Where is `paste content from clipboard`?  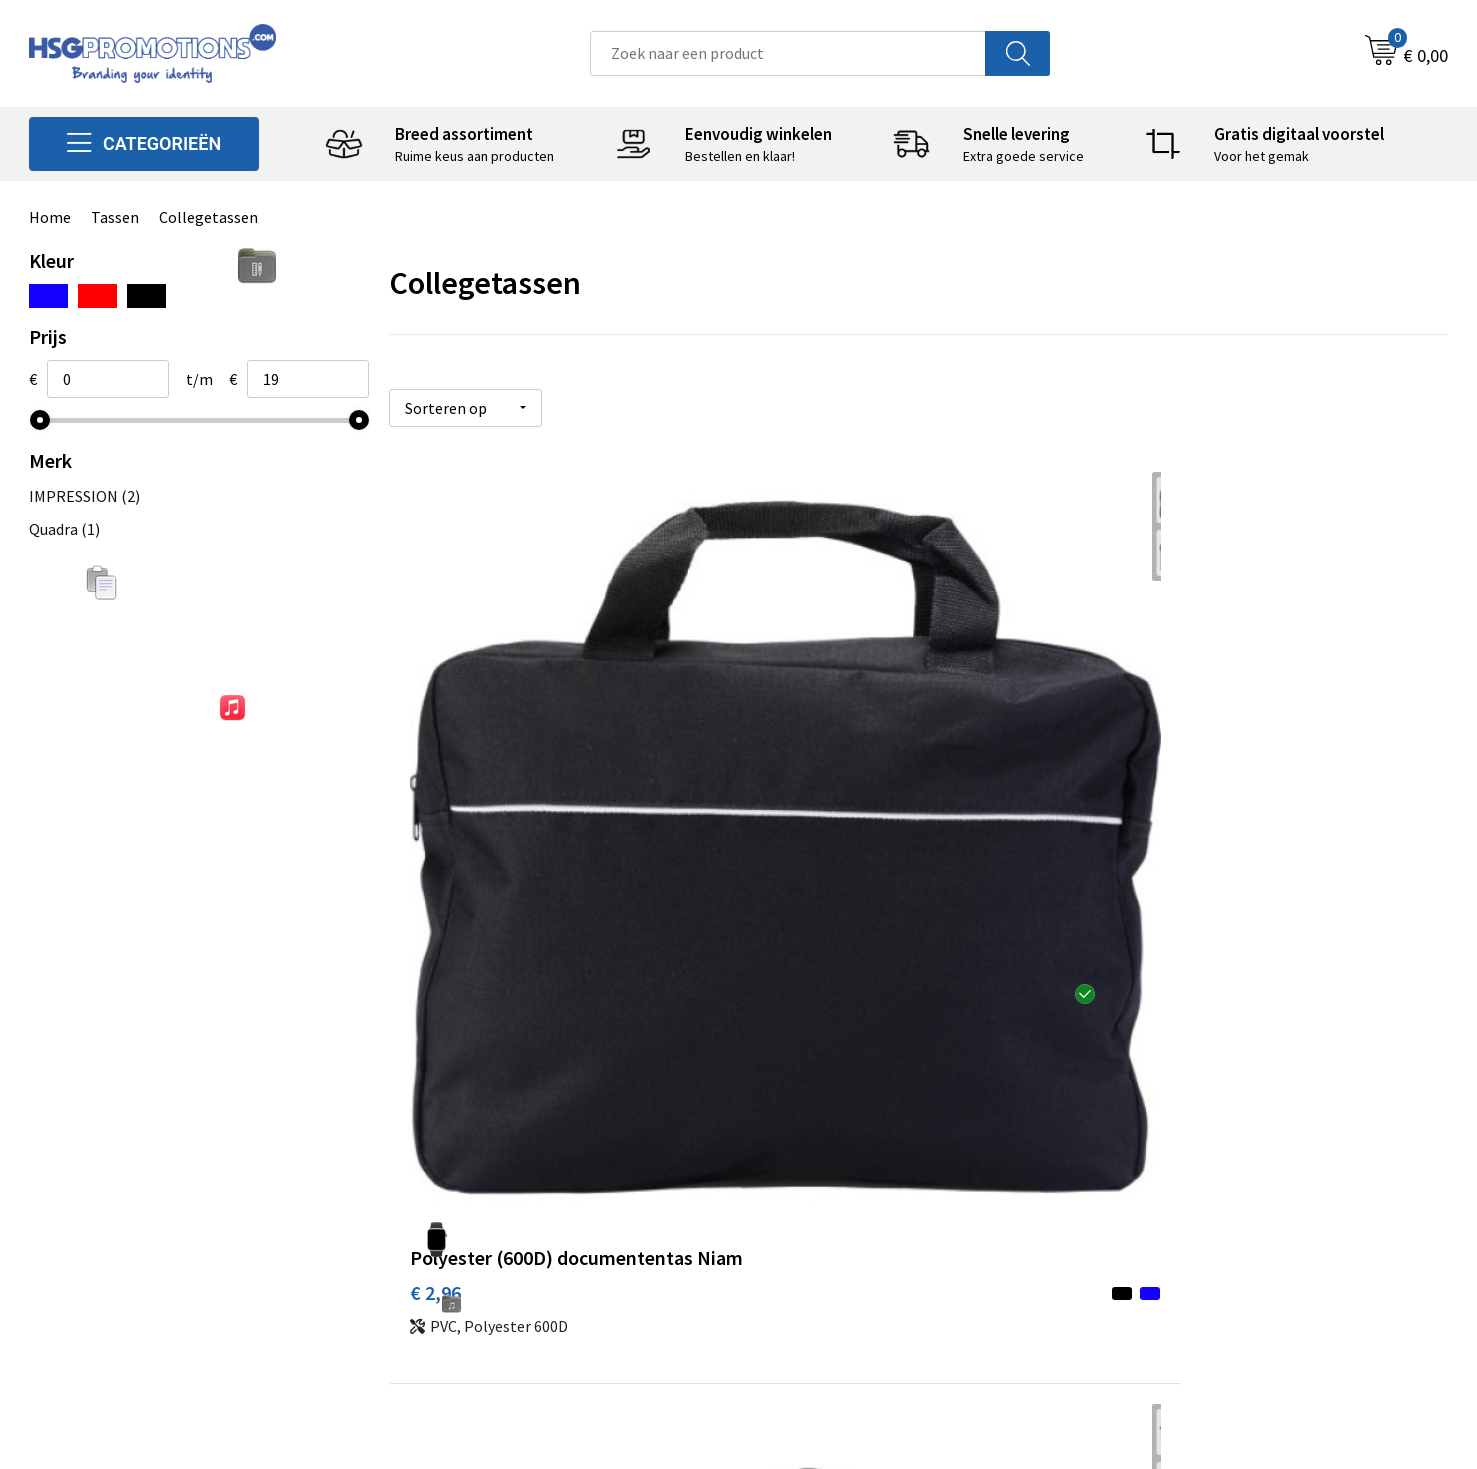
paste content from clipboard is located at coordinates (101, 582).